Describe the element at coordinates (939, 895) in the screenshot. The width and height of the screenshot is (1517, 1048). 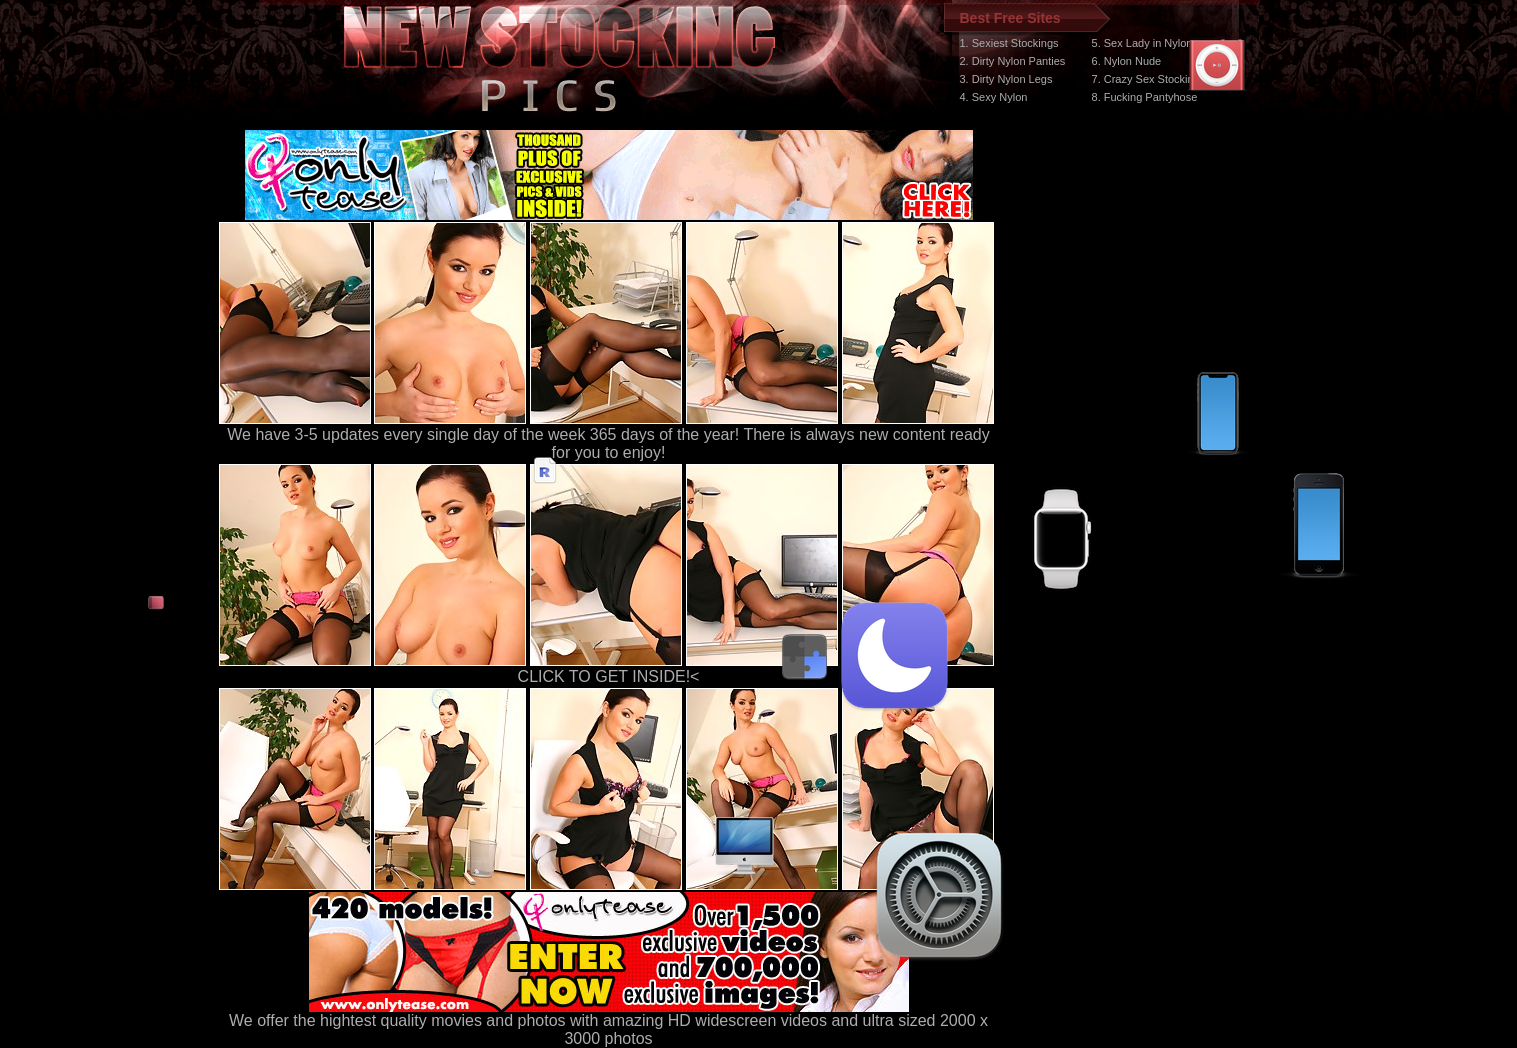
I see `open system settings or preferences` at that location.